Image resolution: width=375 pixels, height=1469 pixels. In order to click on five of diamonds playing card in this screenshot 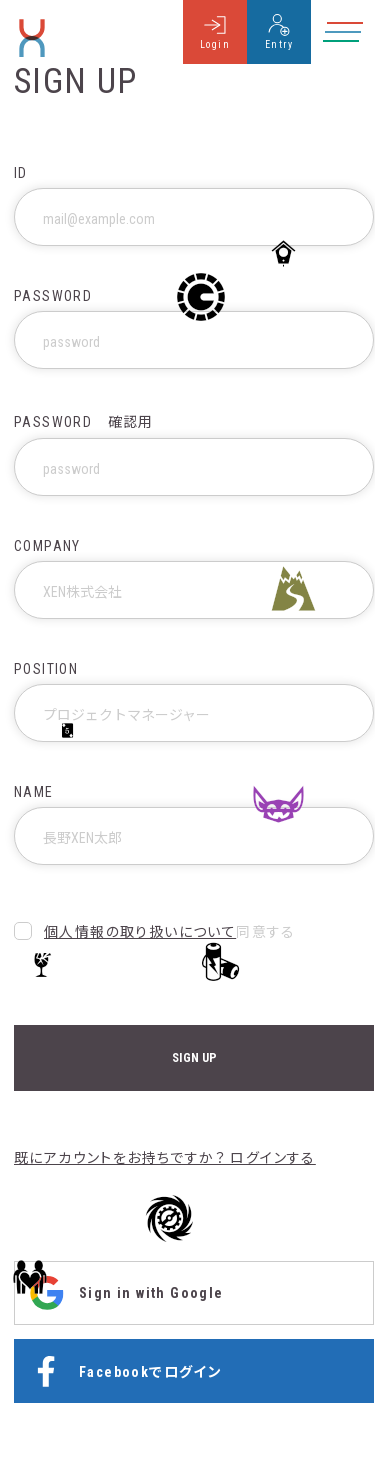, I will do `click(67, 730)`.